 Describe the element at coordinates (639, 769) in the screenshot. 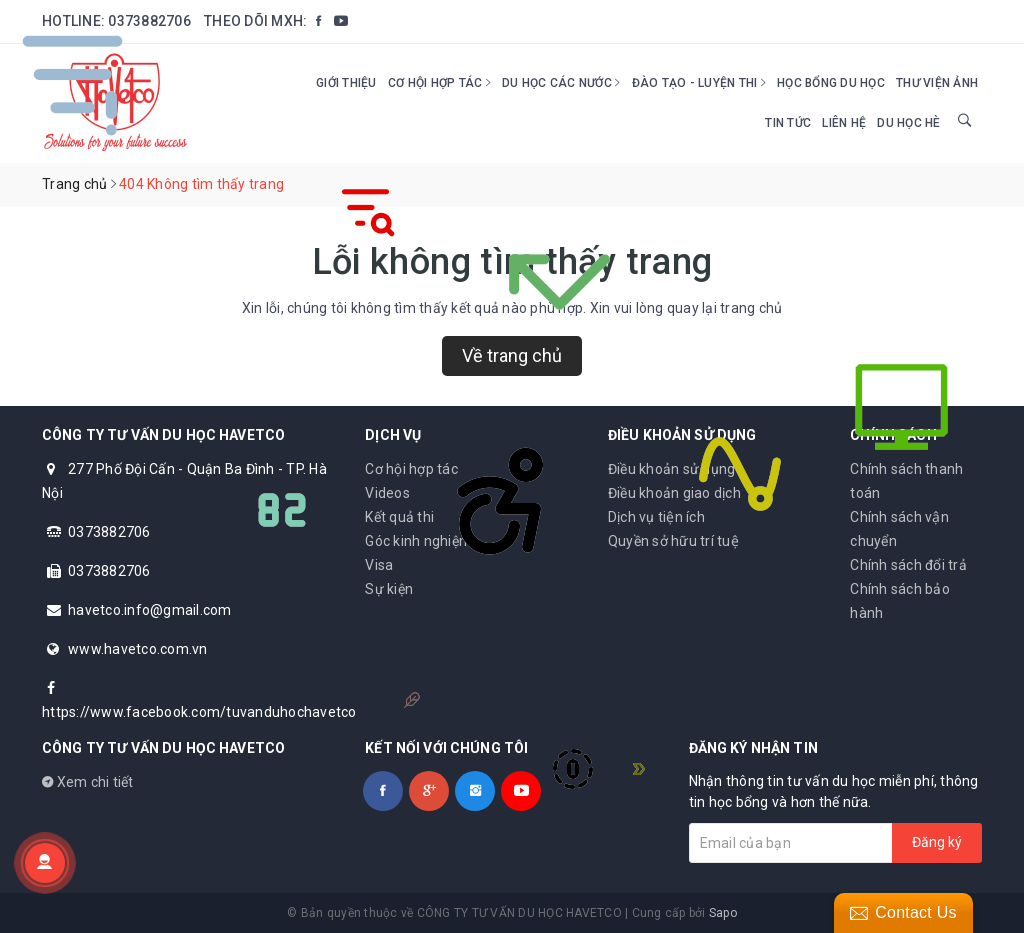

I see `navigate to the next item or step` at that location.